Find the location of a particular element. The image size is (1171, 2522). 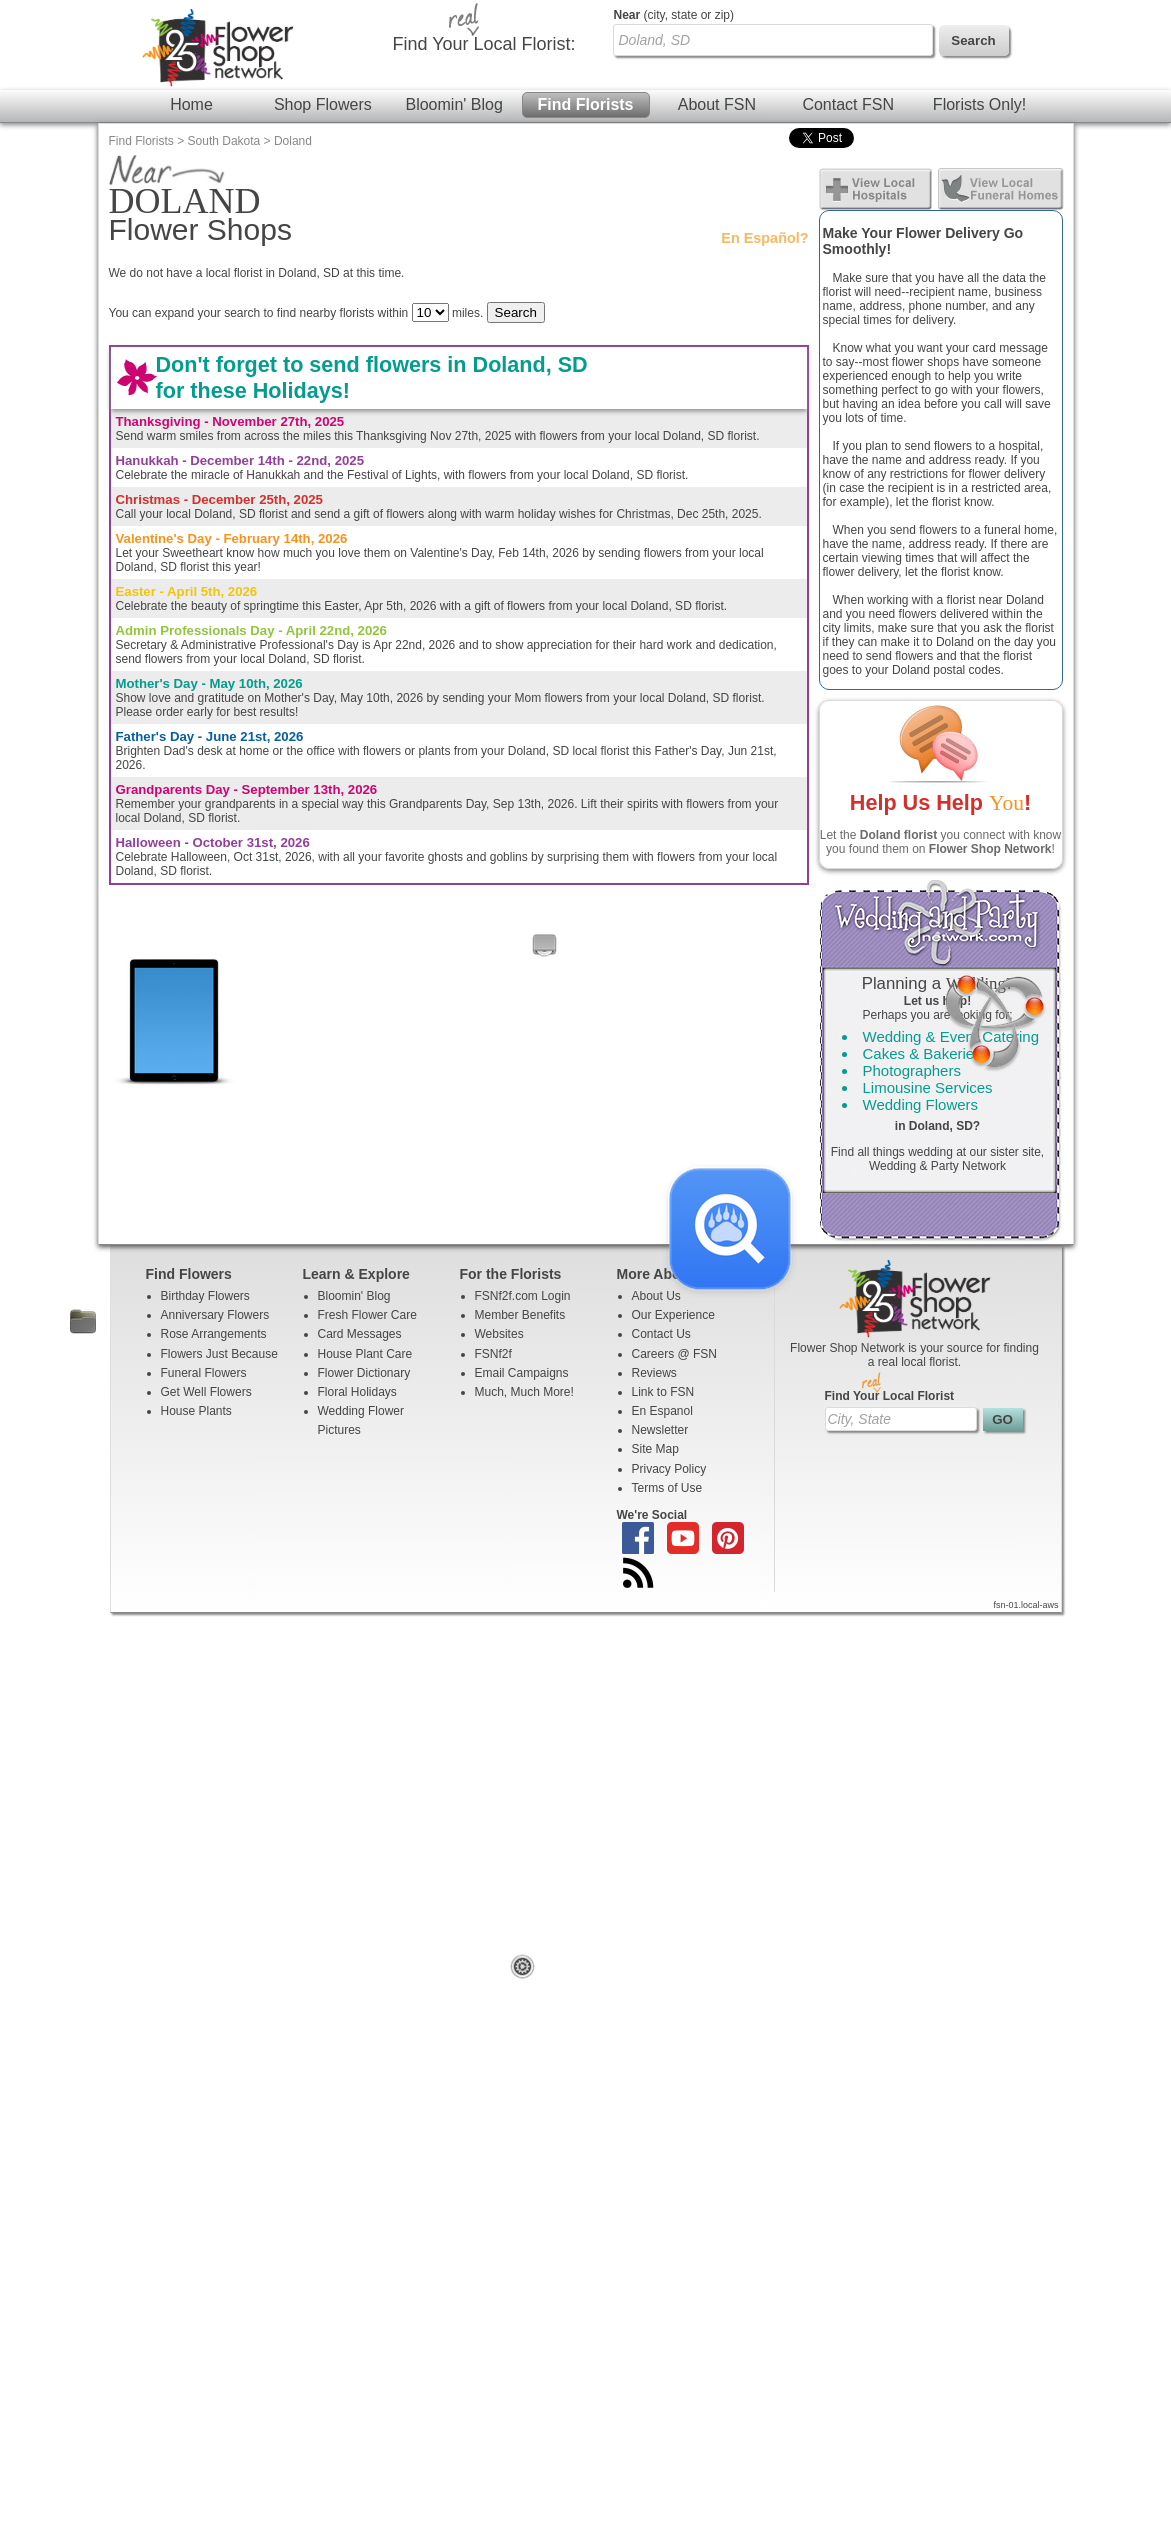

open baloo file search preferences is located at coordinates (730, 1231).